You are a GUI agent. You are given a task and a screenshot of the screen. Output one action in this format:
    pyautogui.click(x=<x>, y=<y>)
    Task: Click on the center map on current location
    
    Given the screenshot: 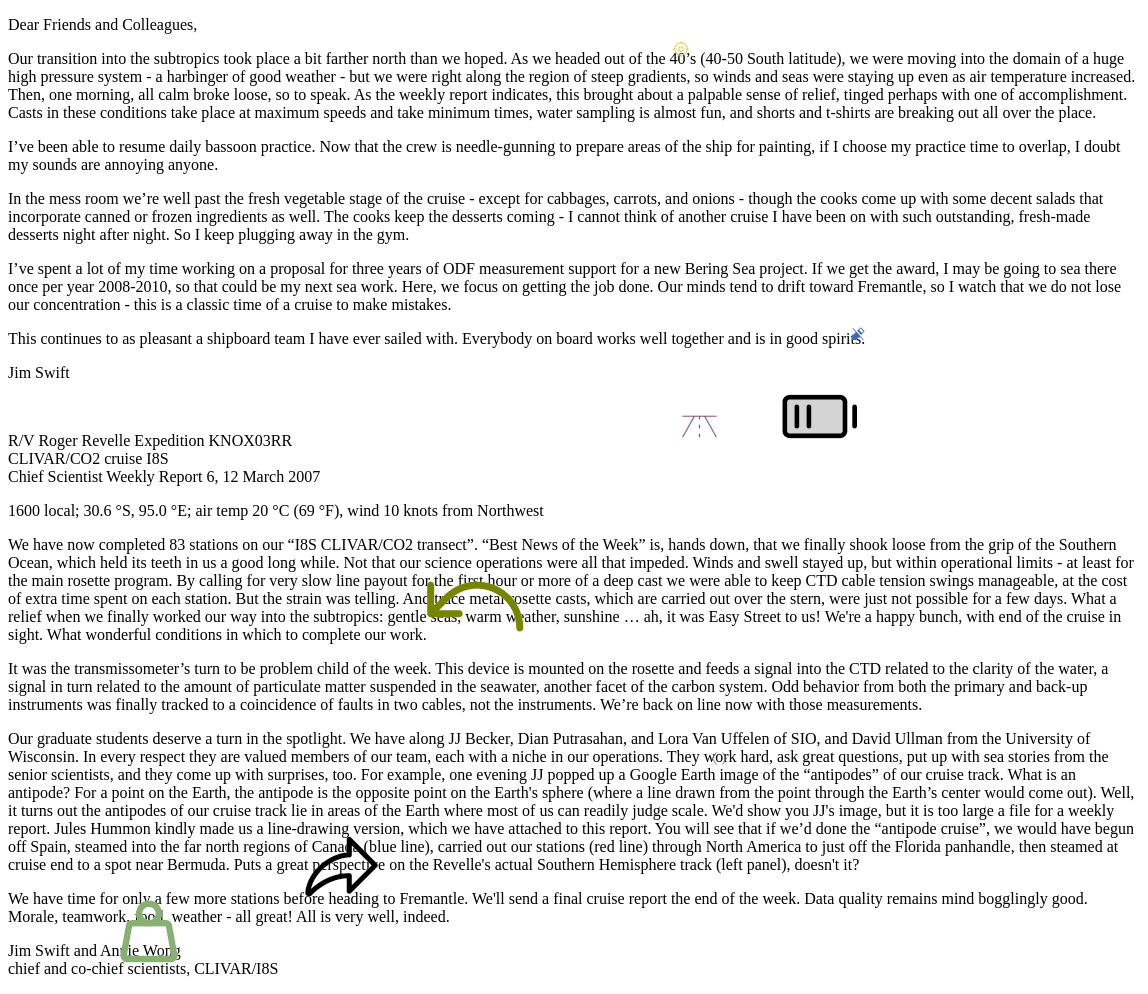 What is the action you would take?
    pyautogui.click(x=681, y=49)
    